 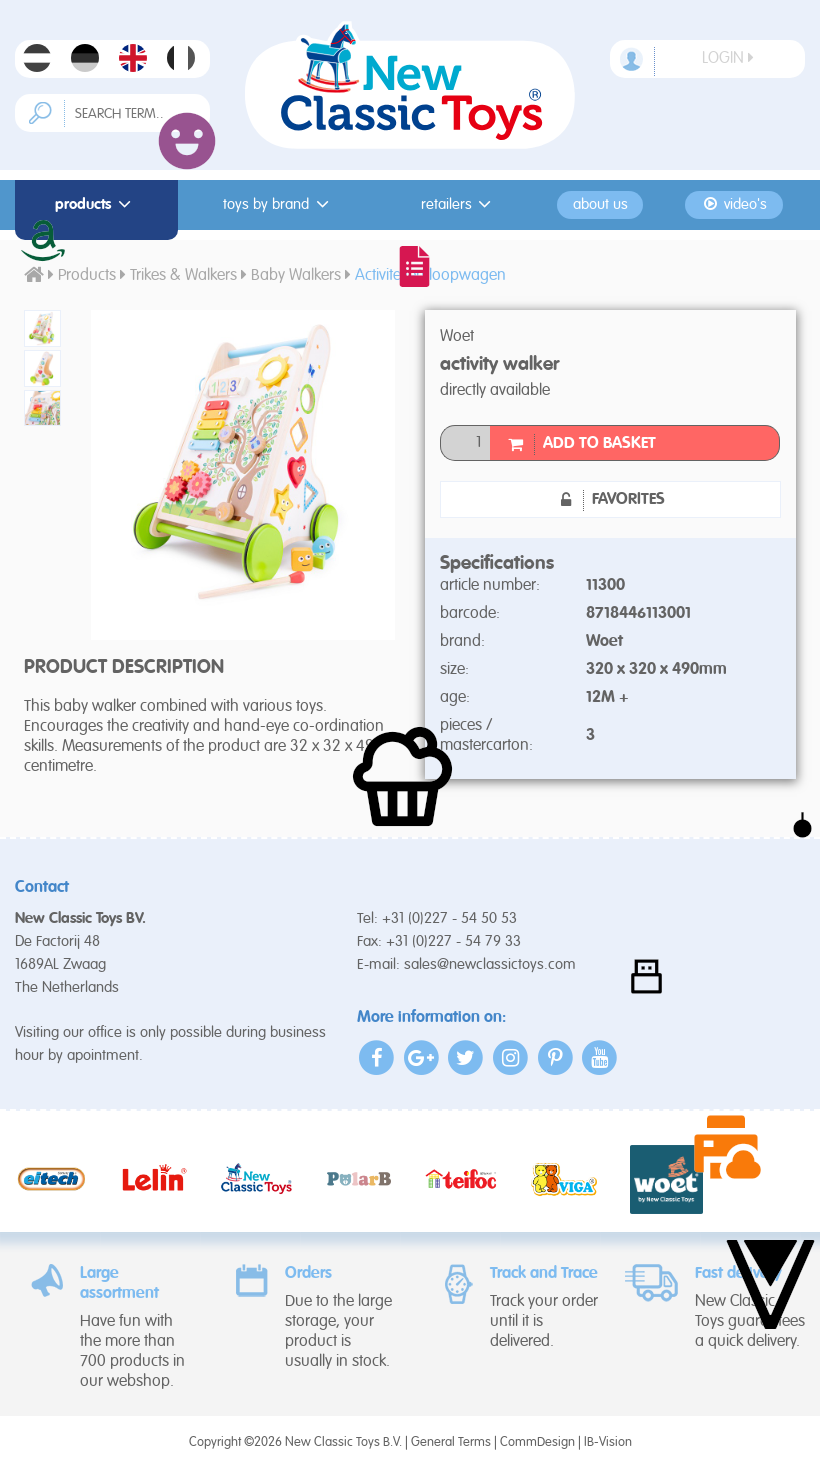 What do you see at coordinates (802, 825) in the screenshot?
I see `indicates gender-neutral or non-binary option` at bounding box center [802, 825].